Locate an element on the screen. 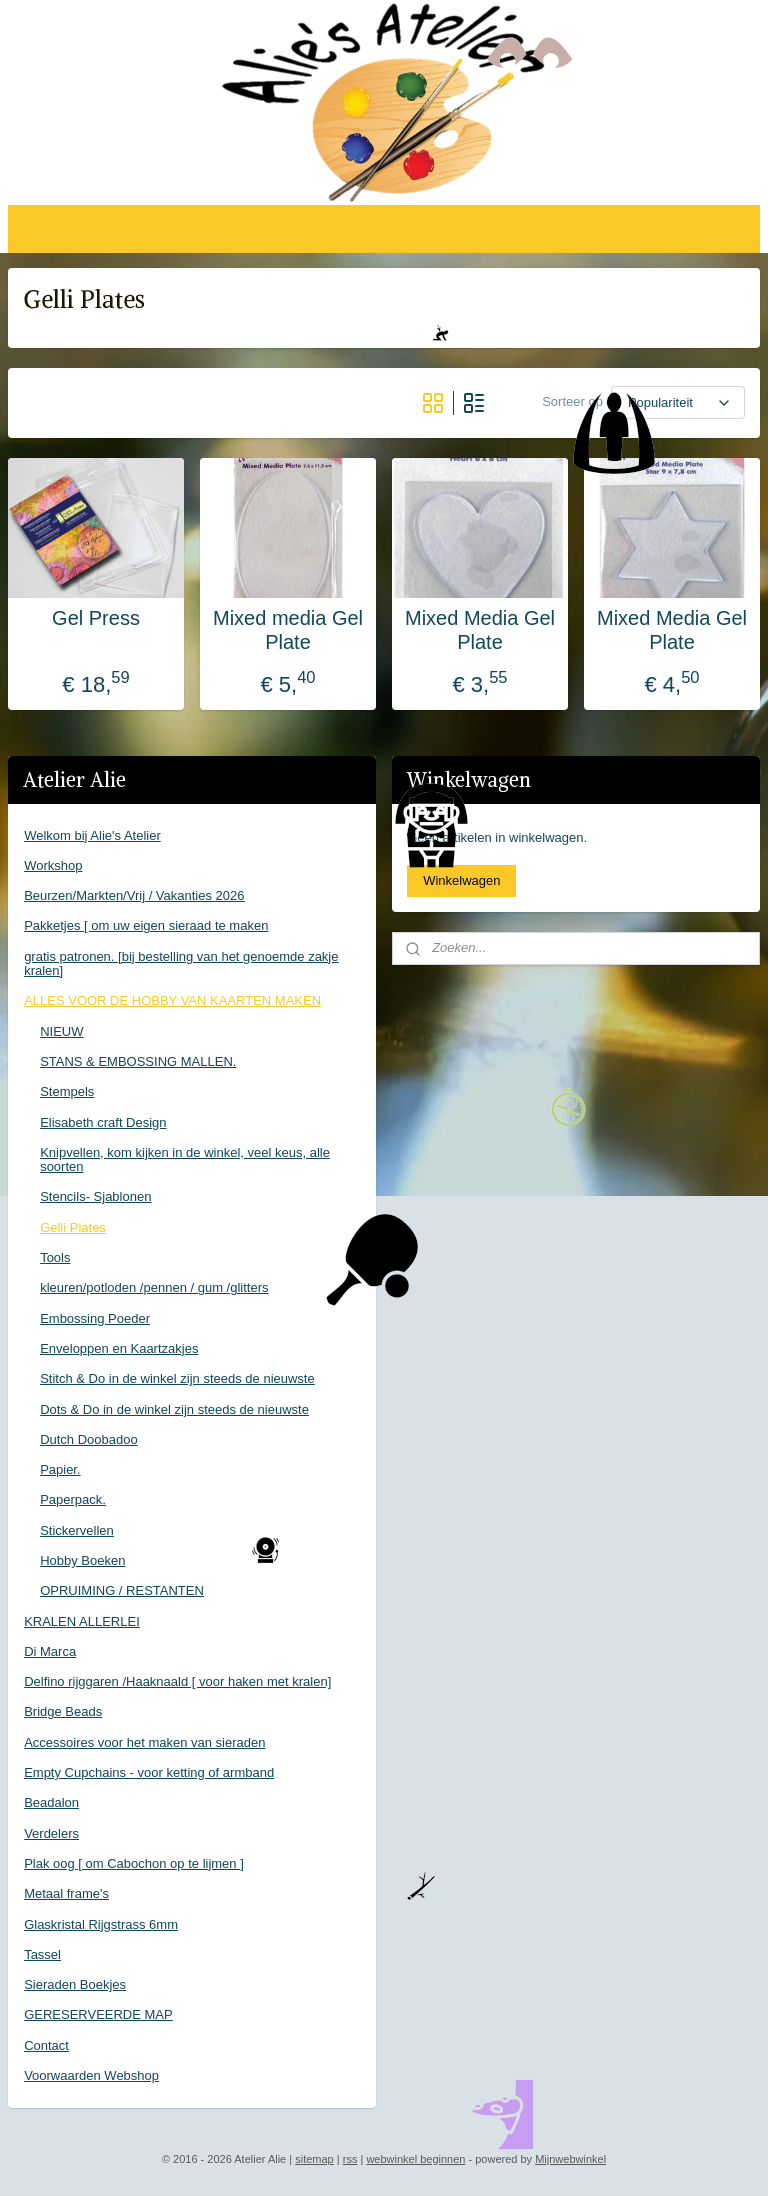 The height and width of the screenshot is (2196, 768). view colombian cultural artifacts is located at coordinates (431, 825).